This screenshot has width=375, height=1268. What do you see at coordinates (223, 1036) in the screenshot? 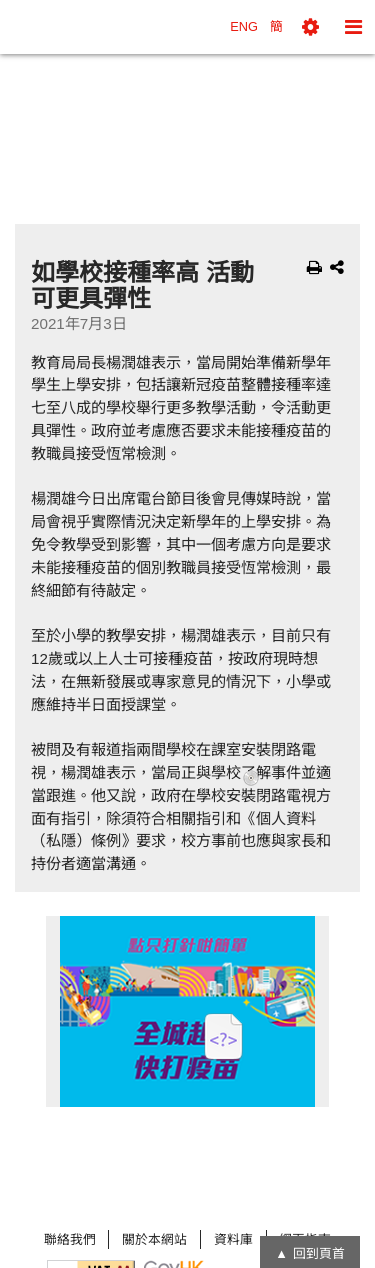
I see `a PHP source code file` at bounding box center [223, 1036].